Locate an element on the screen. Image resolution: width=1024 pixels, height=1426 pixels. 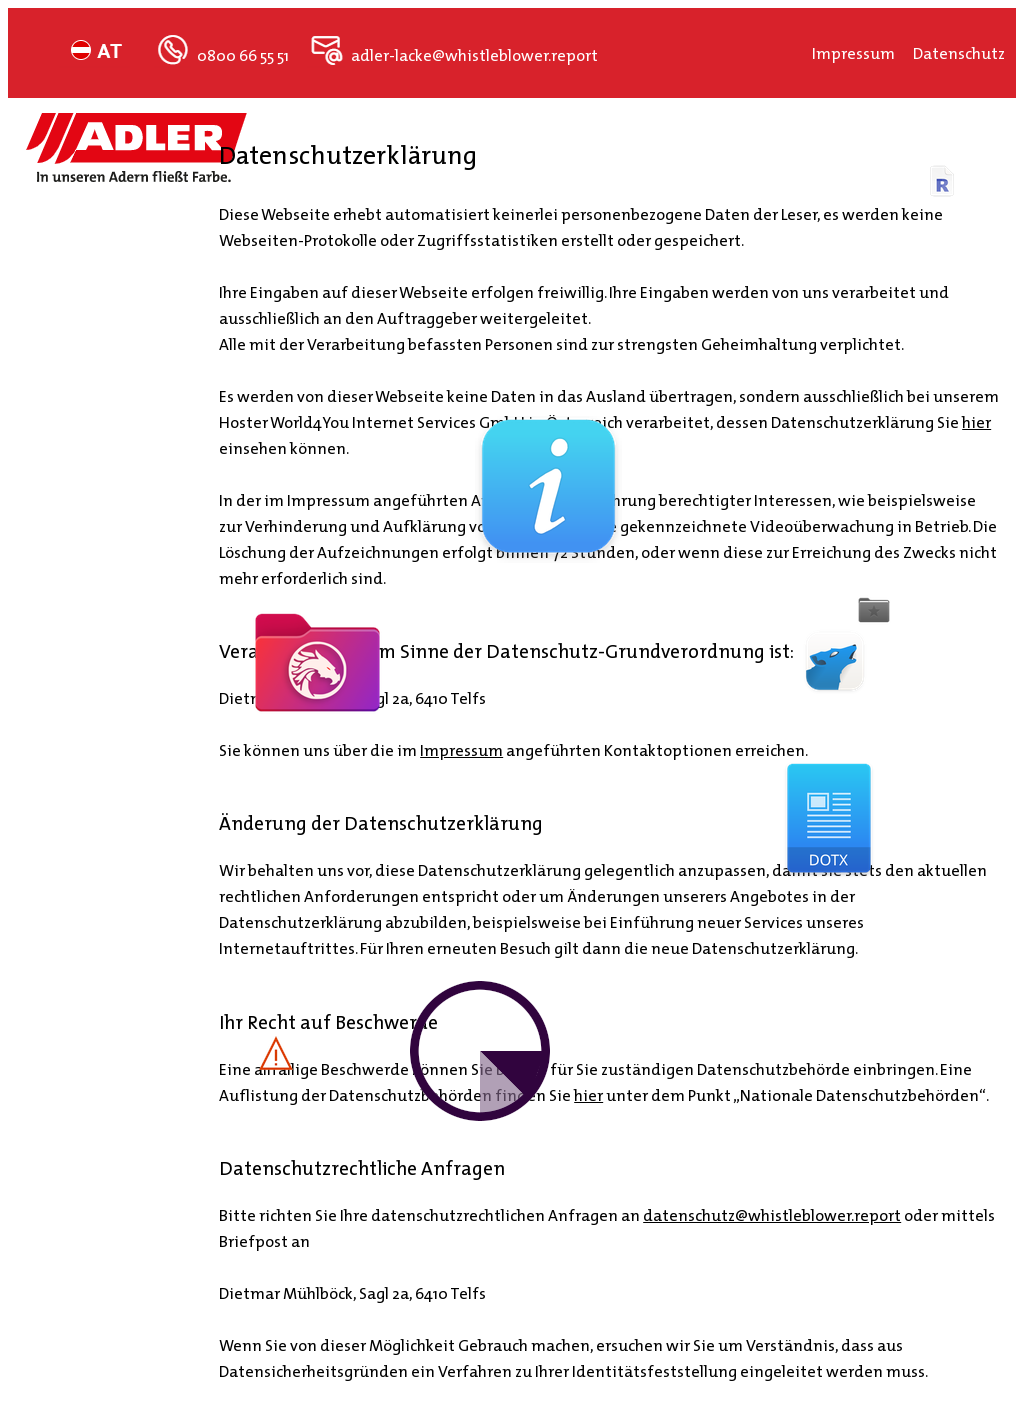
open amarok music player is located at coordinates (835, 661).